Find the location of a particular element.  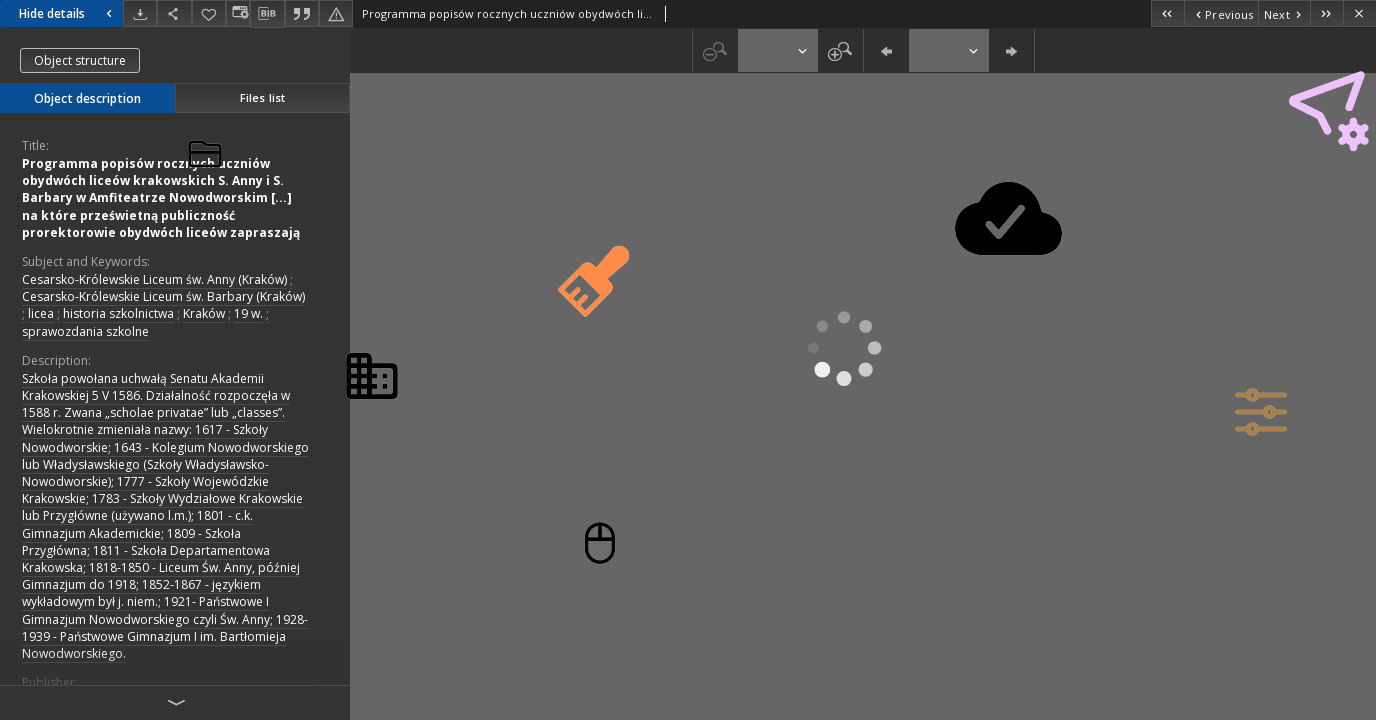

configure location settings is located at coordinates (1327, 108).